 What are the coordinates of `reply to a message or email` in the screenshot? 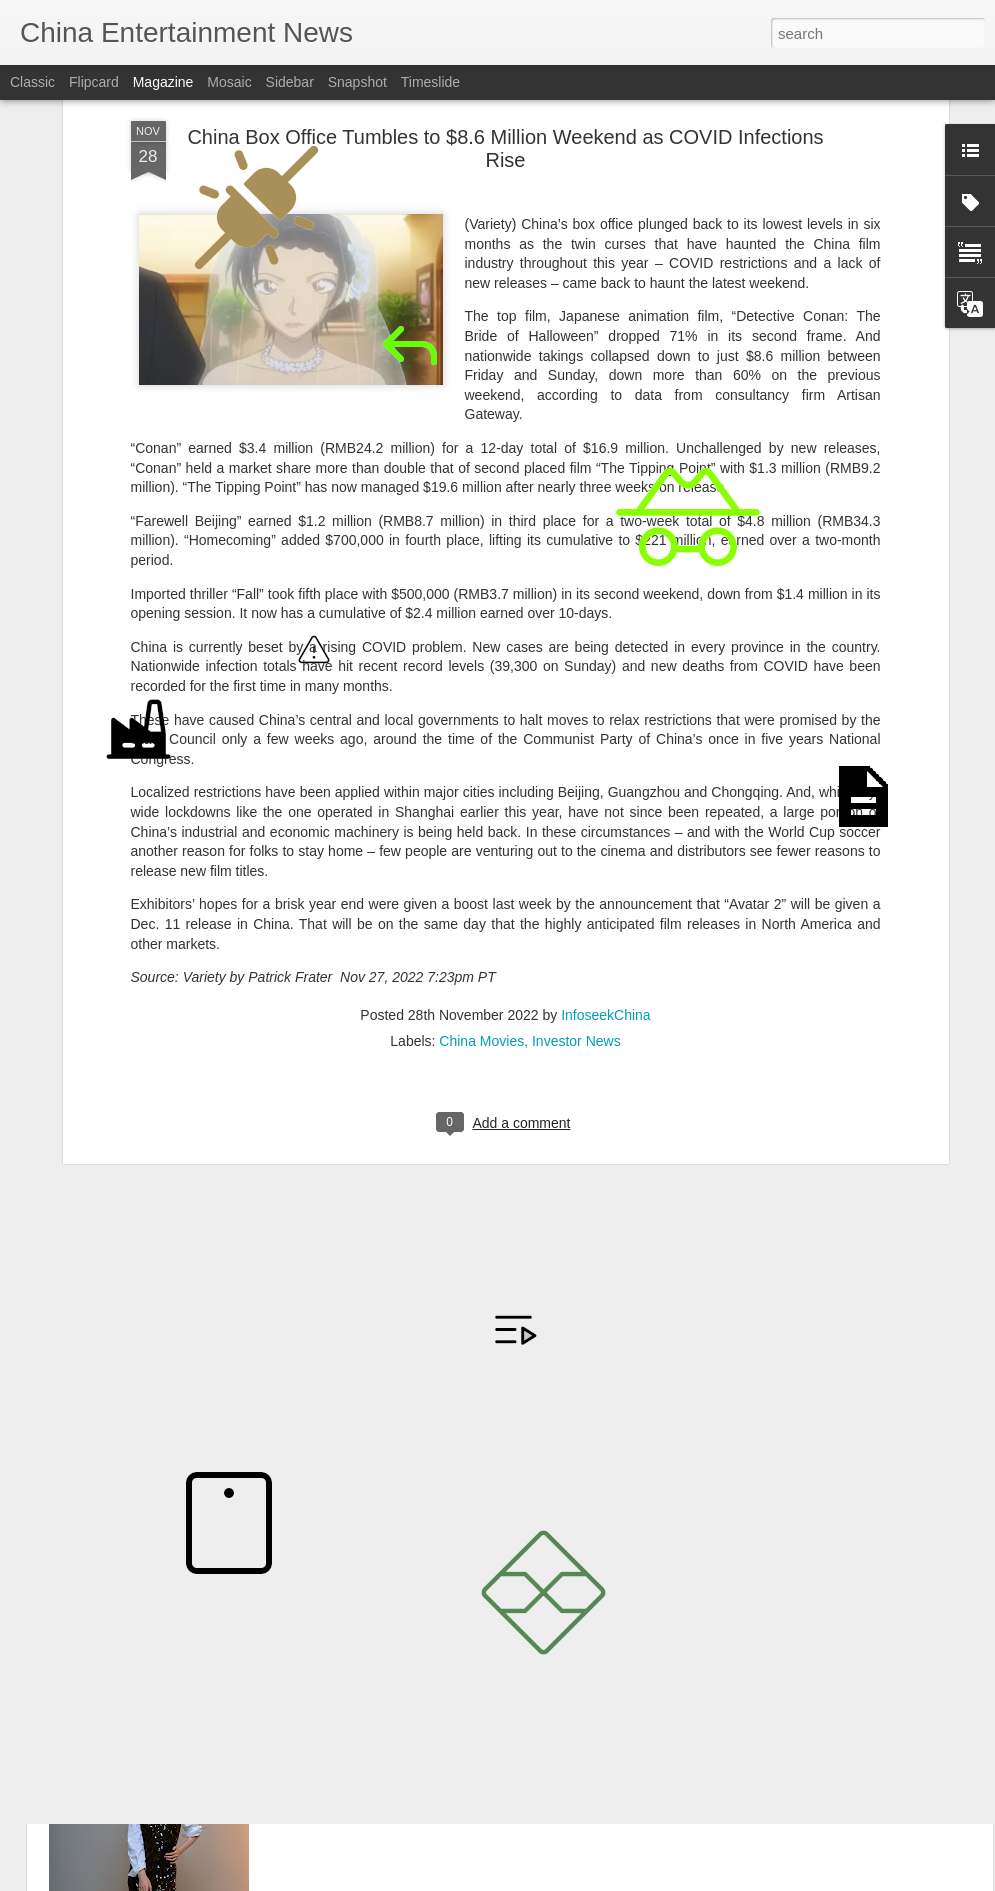 It's located at (410, 344).